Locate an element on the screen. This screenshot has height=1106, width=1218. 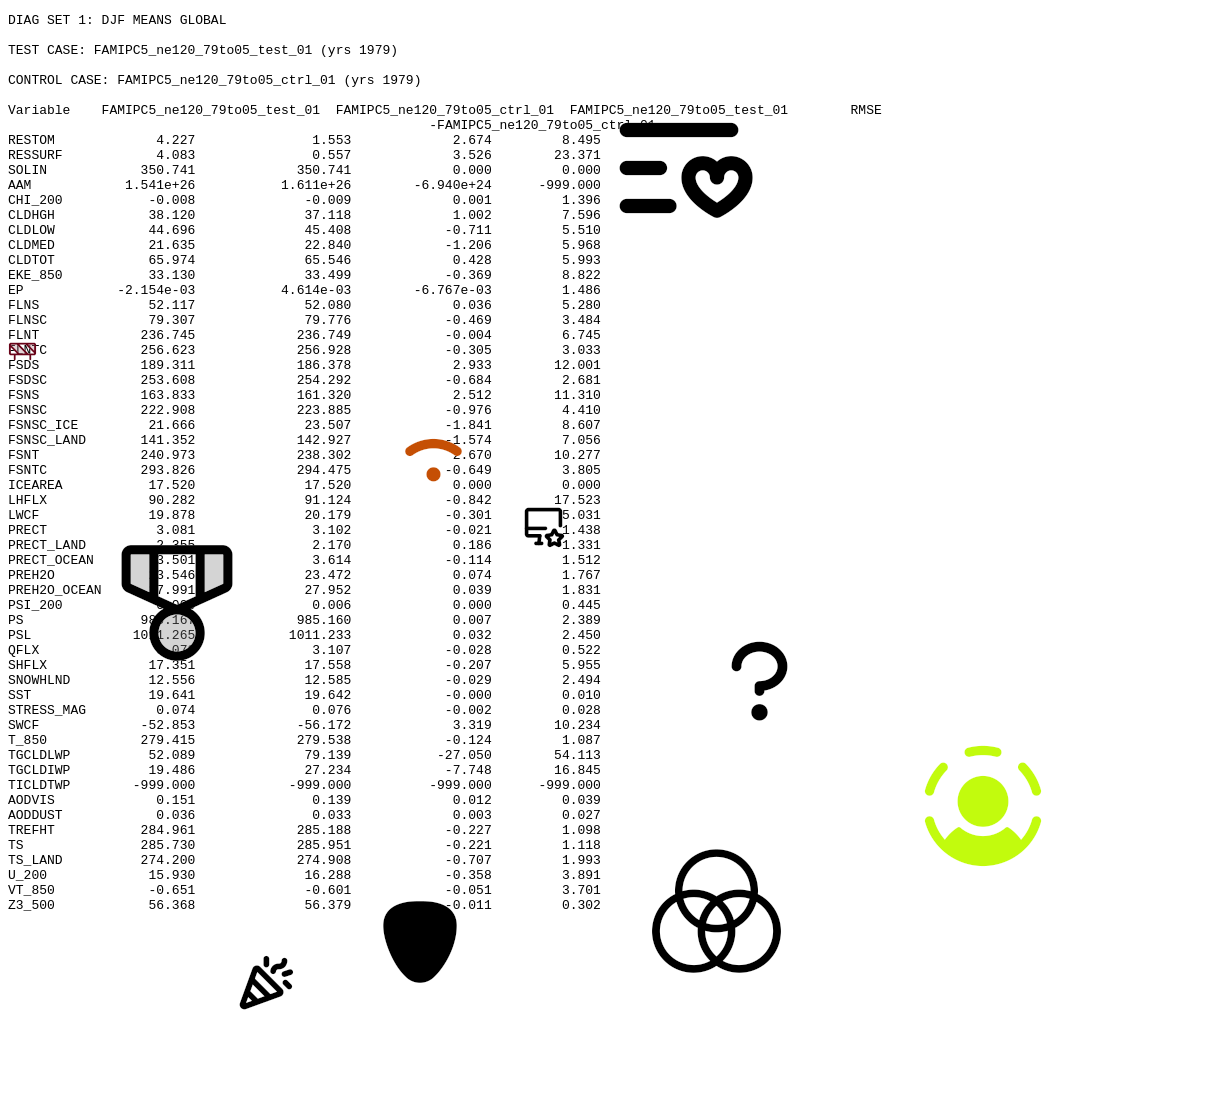
access help or support is located at coordinates (759, 679).